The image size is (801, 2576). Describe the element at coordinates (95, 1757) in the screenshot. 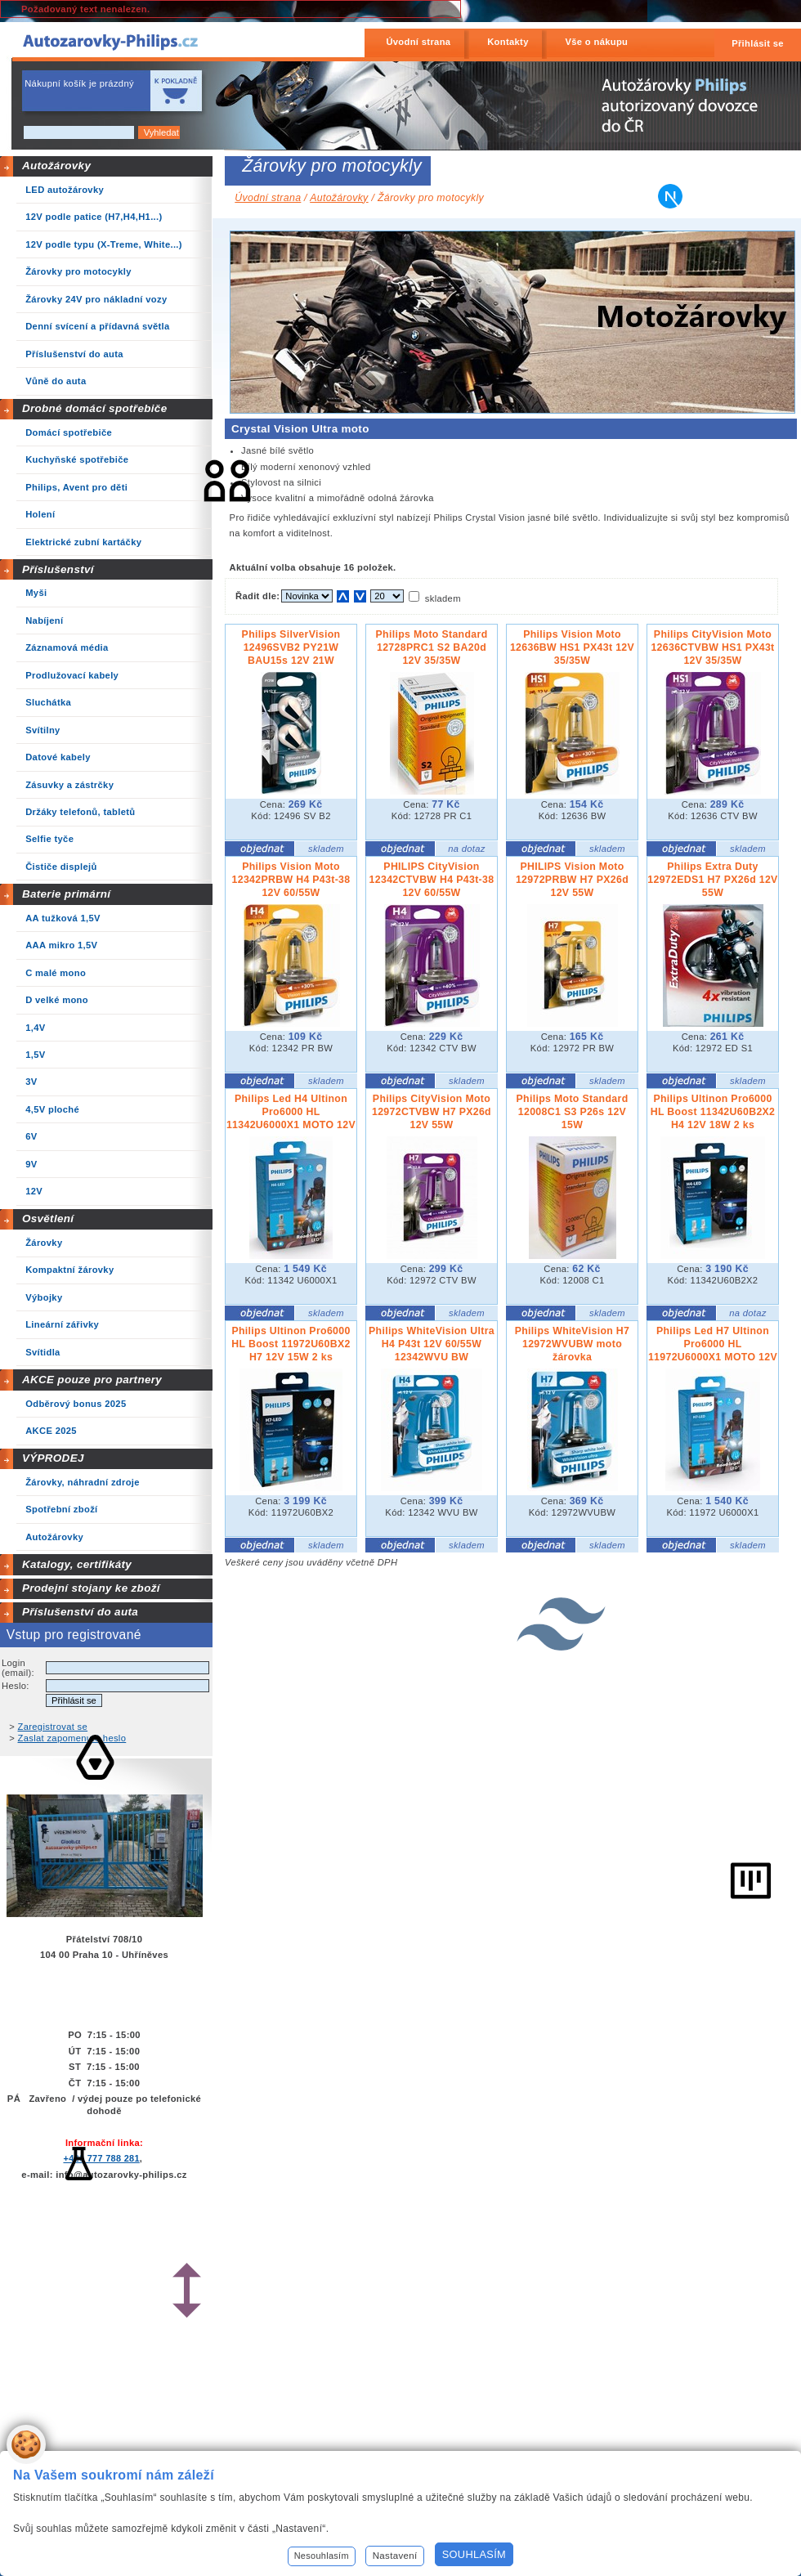

I see `open inkdrop markdown note-taking app` at that location.